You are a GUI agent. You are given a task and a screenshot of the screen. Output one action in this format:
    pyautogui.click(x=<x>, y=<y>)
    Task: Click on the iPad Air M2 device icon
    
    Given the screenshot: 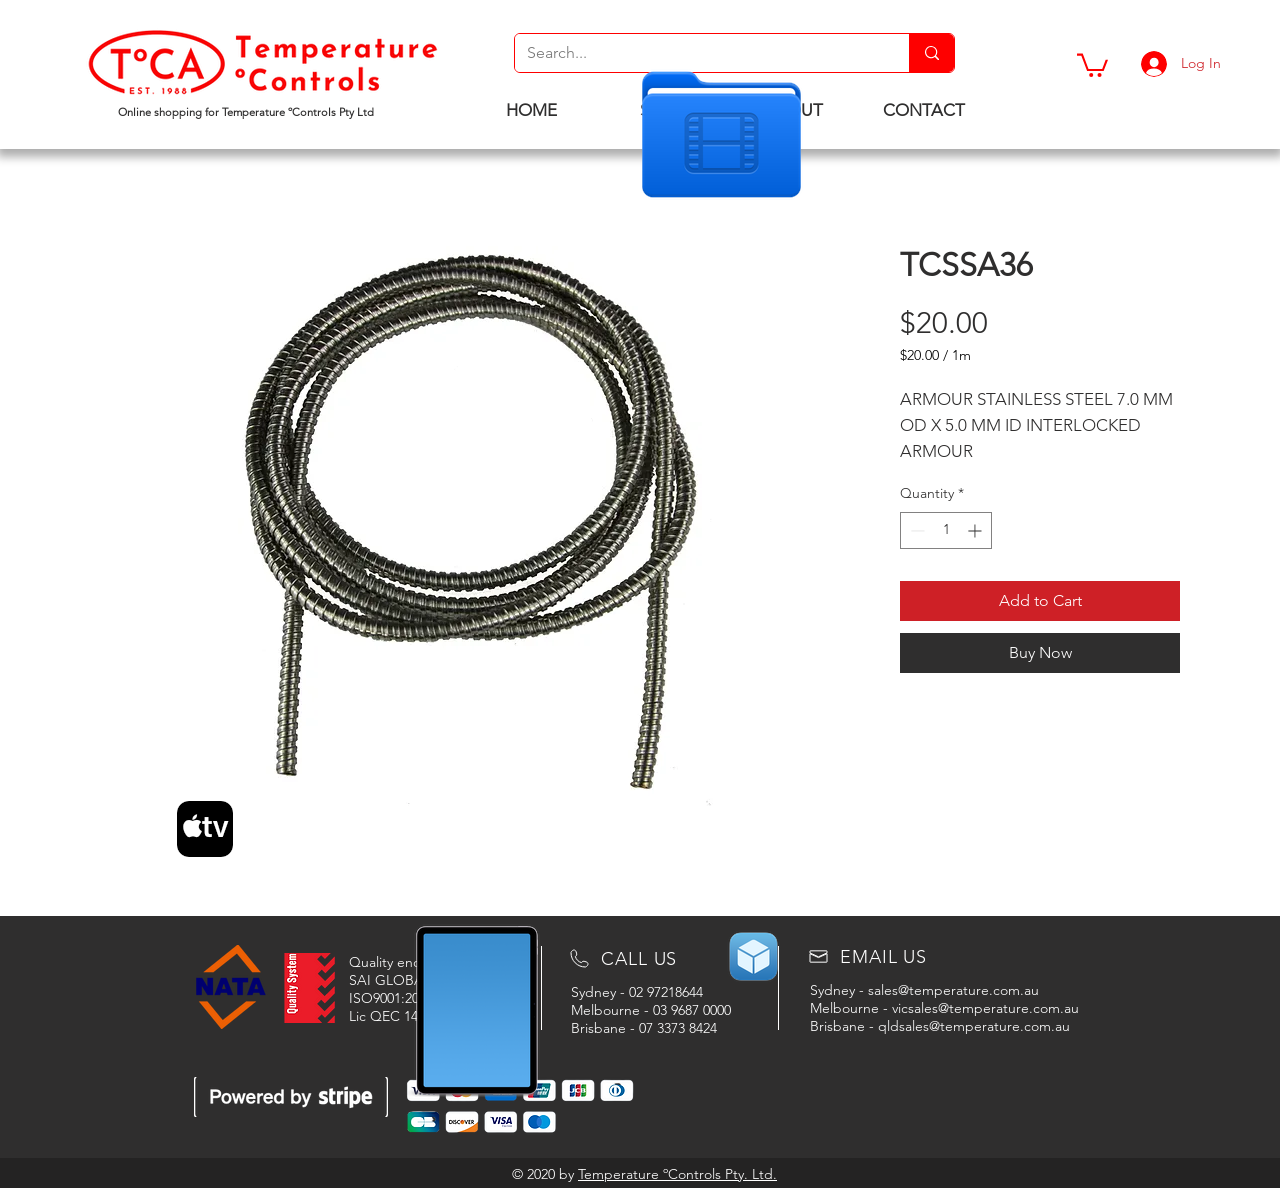 What is the action you would take?
    pyautogui.click(x=477, y=1012)
    